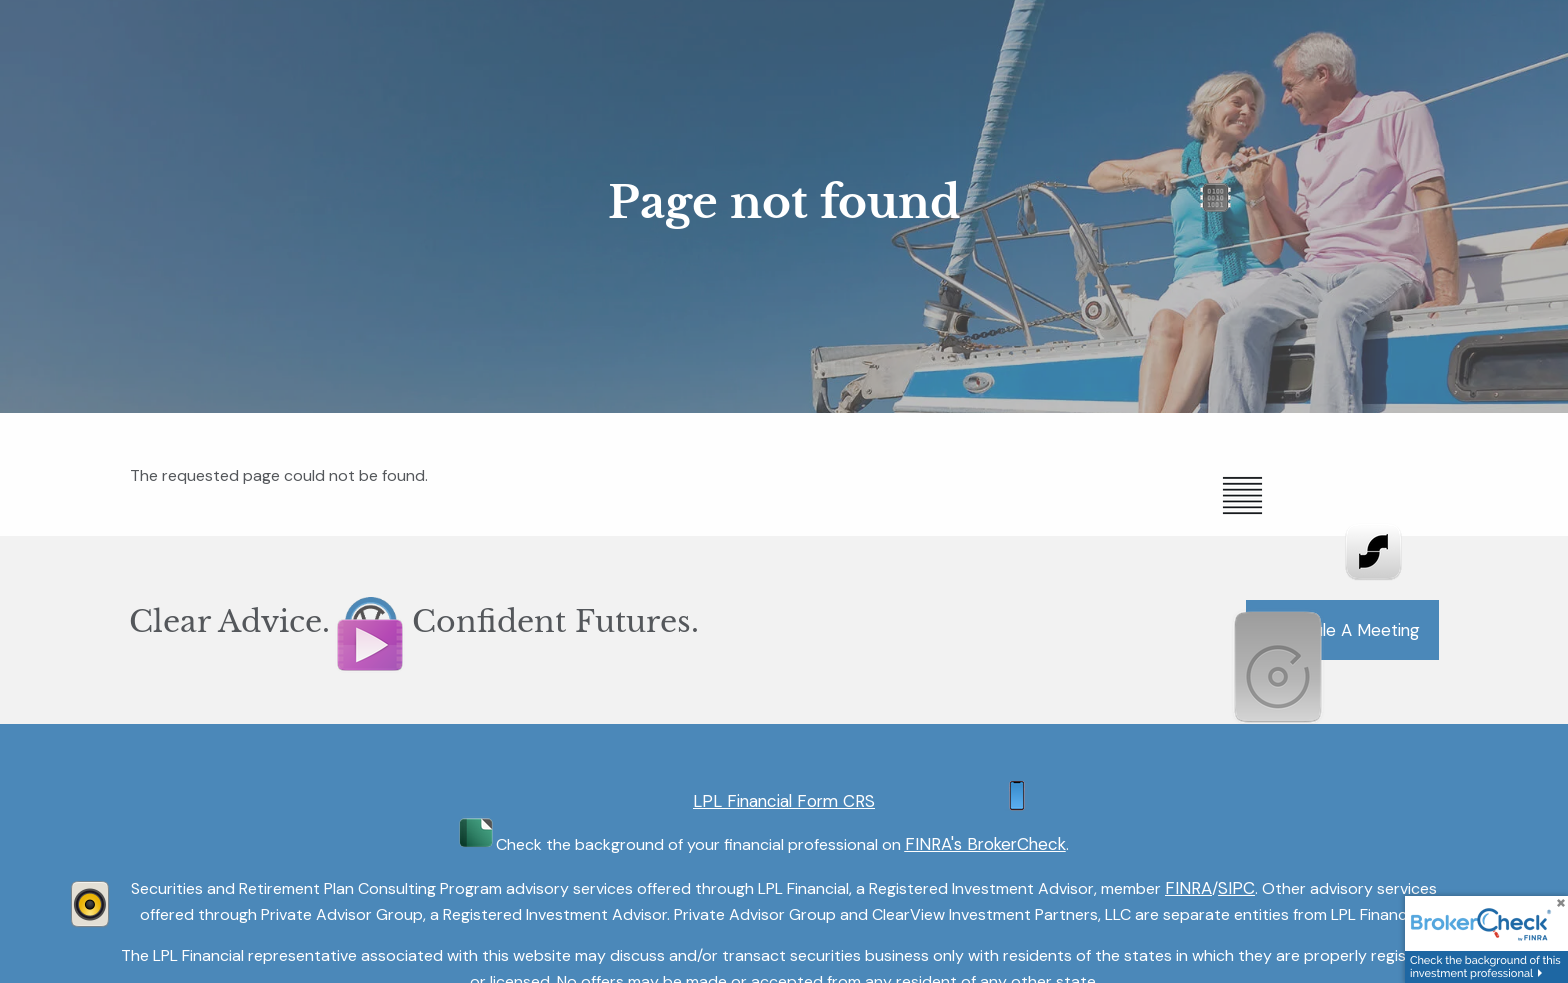  Describe the element at coordinates (370, 645) in the screenshot. I see `open celluloid media player` at that location.